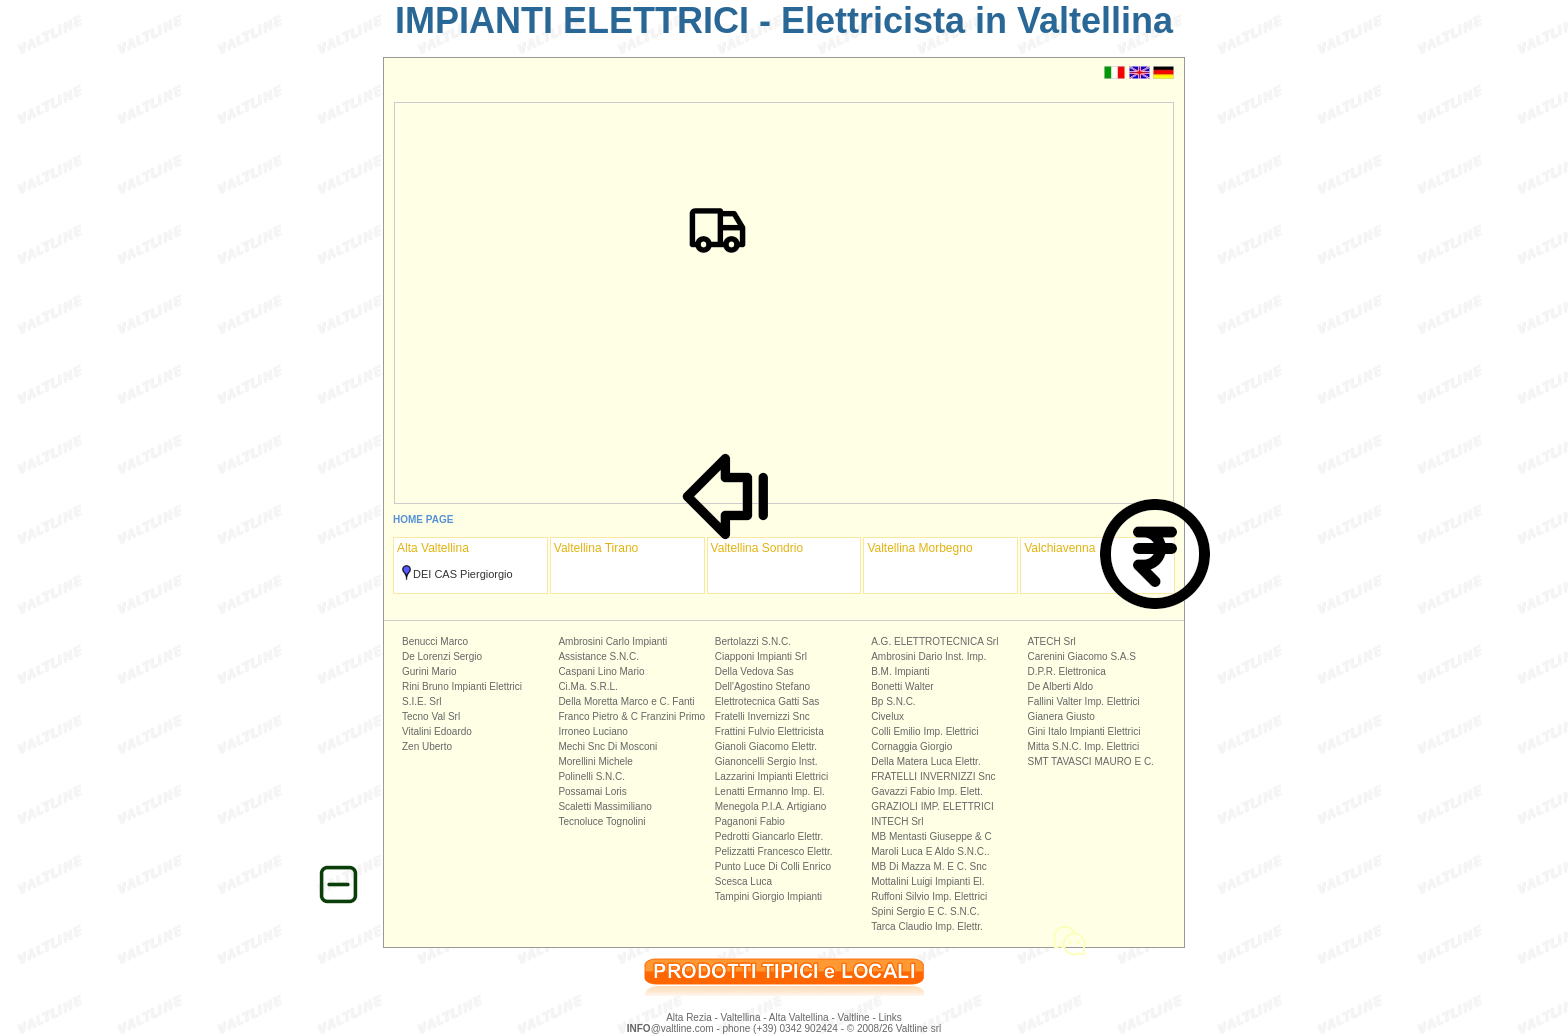 The image size is (1568, 1034). What do you see at coordinates (717, 230) in the screenshot?
I see `track your delivery status` at bounding box center [717, 230].